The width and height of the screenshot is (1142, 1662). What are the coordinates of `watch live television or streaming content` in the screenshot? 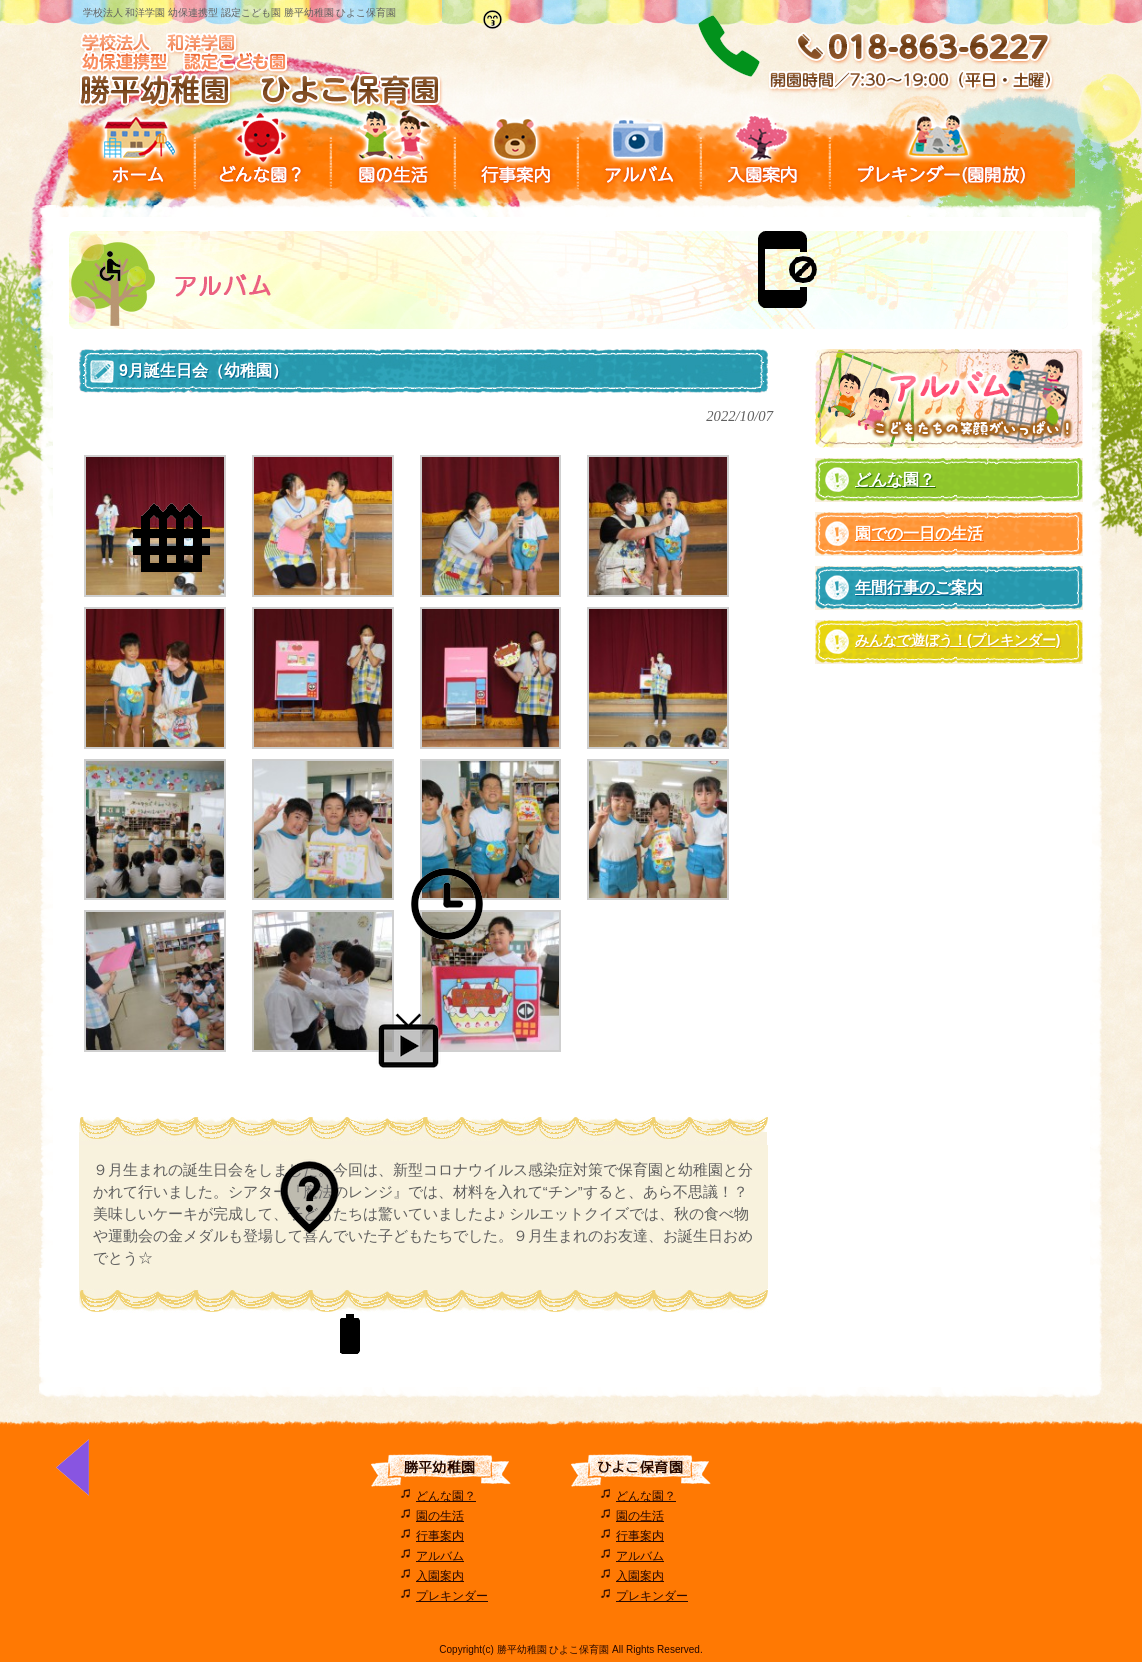 It's located at (408, 1040).